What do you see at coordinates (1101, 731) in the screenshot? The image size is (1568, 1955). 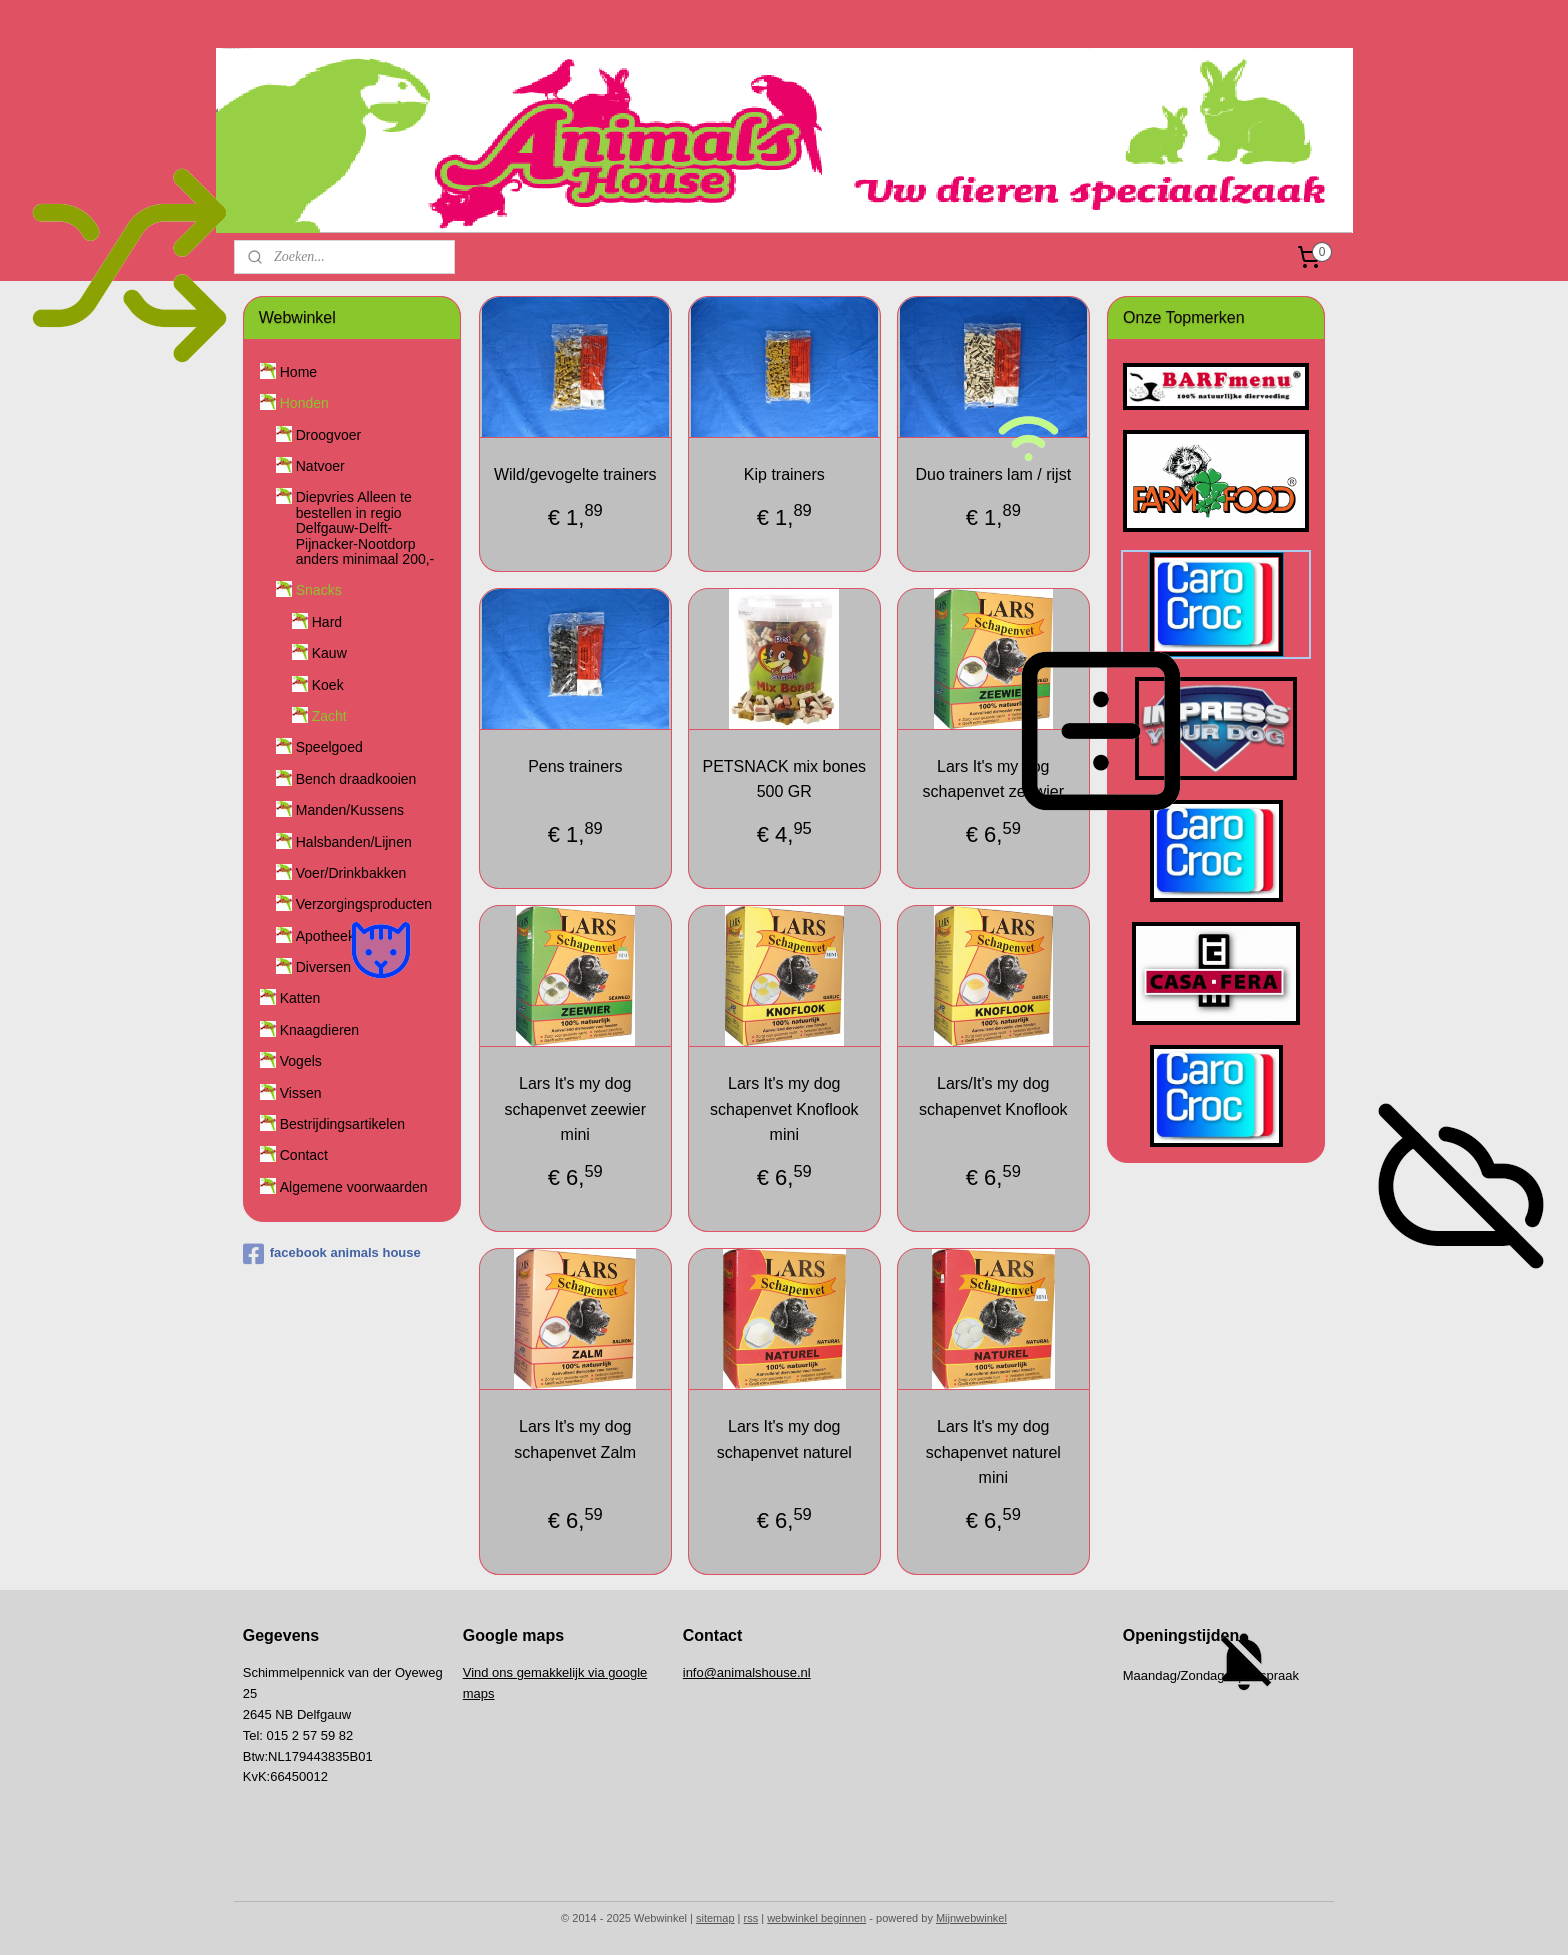 I see `perform a division calculation` at bounding box center [1101, 731].